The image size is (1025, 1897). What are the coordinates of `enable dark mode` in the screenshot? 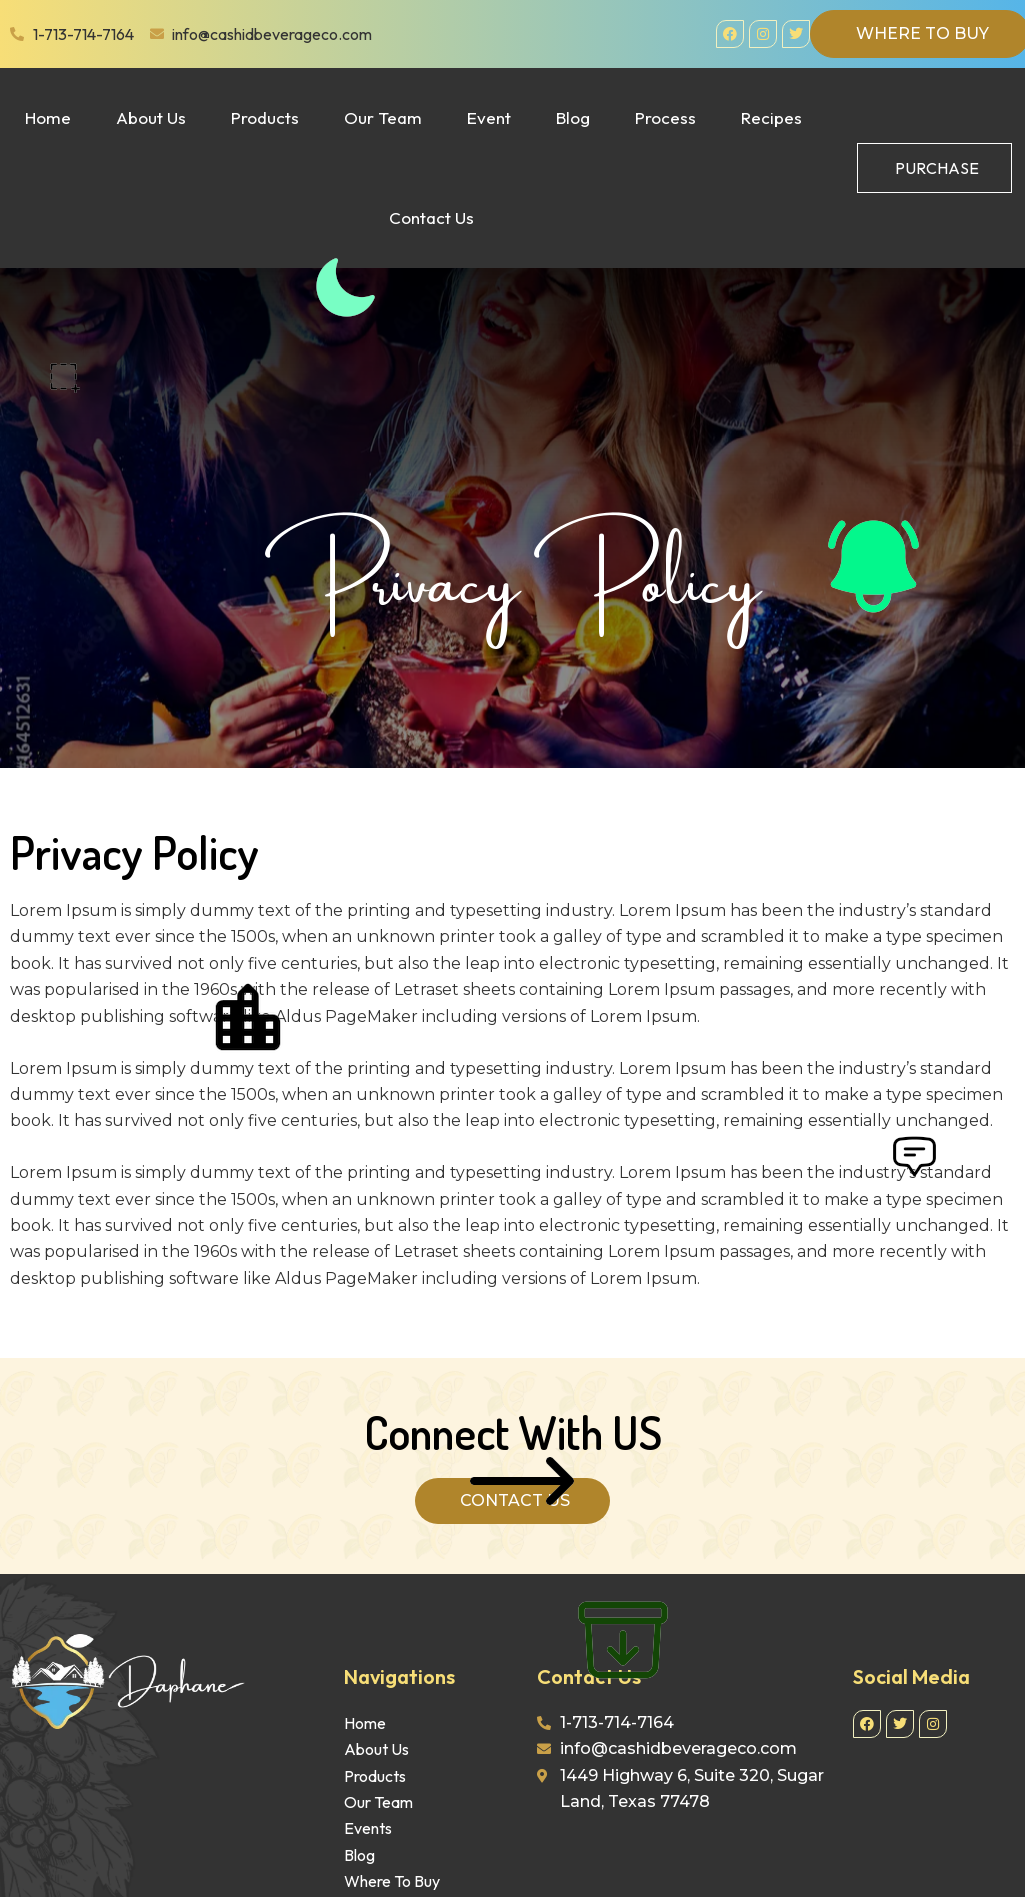 It's located at (344, 288).